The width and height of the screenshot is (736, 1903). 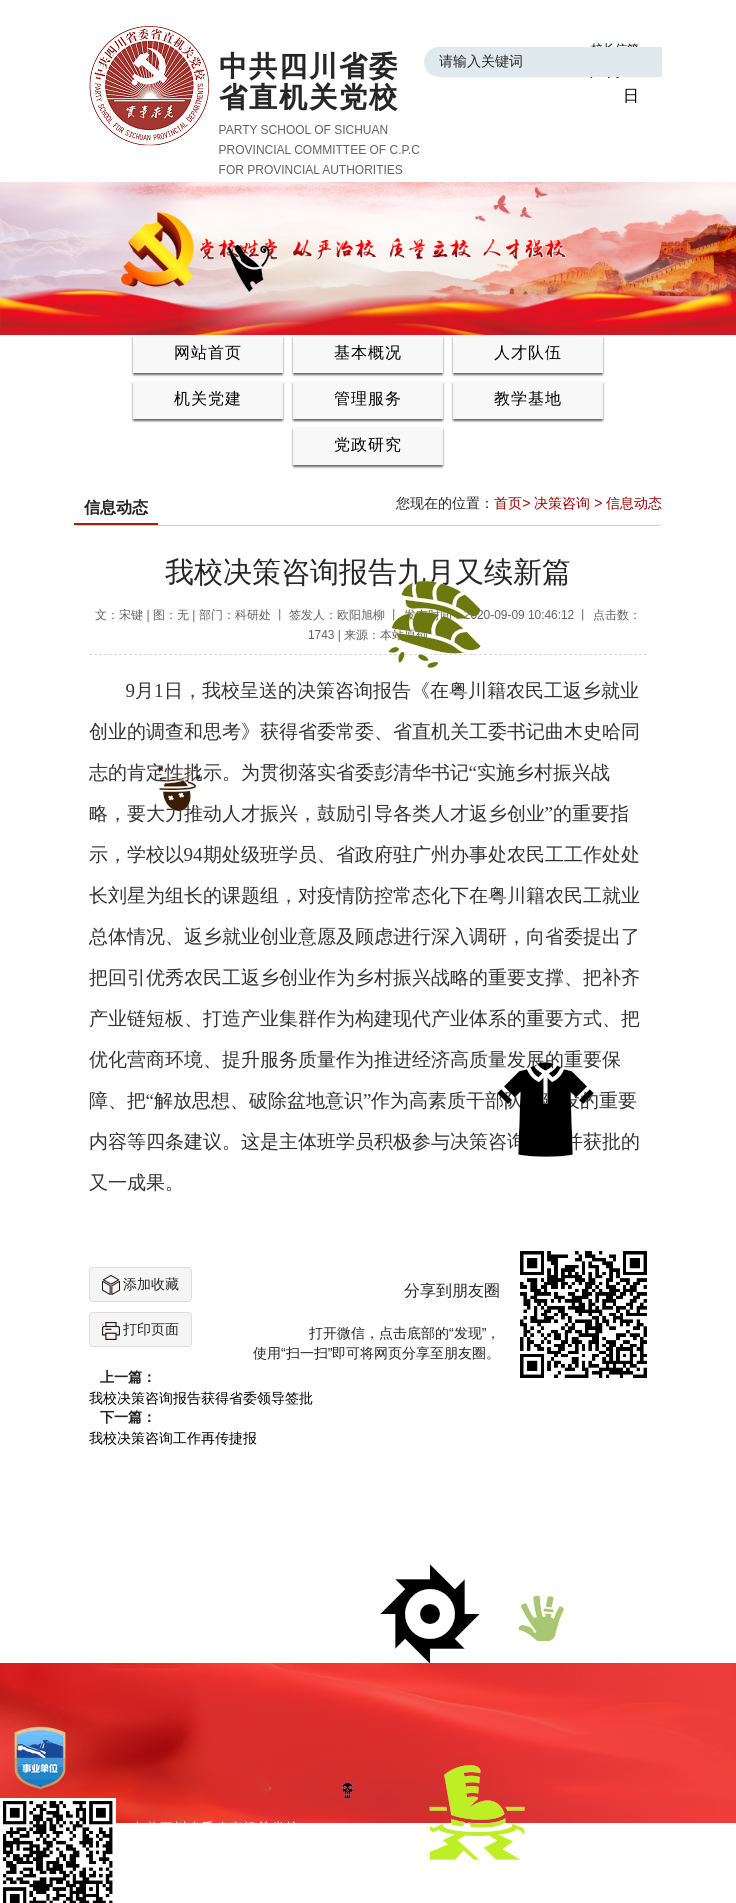 I want to click on activate ground slam ability, so click(x=477, y=1812).